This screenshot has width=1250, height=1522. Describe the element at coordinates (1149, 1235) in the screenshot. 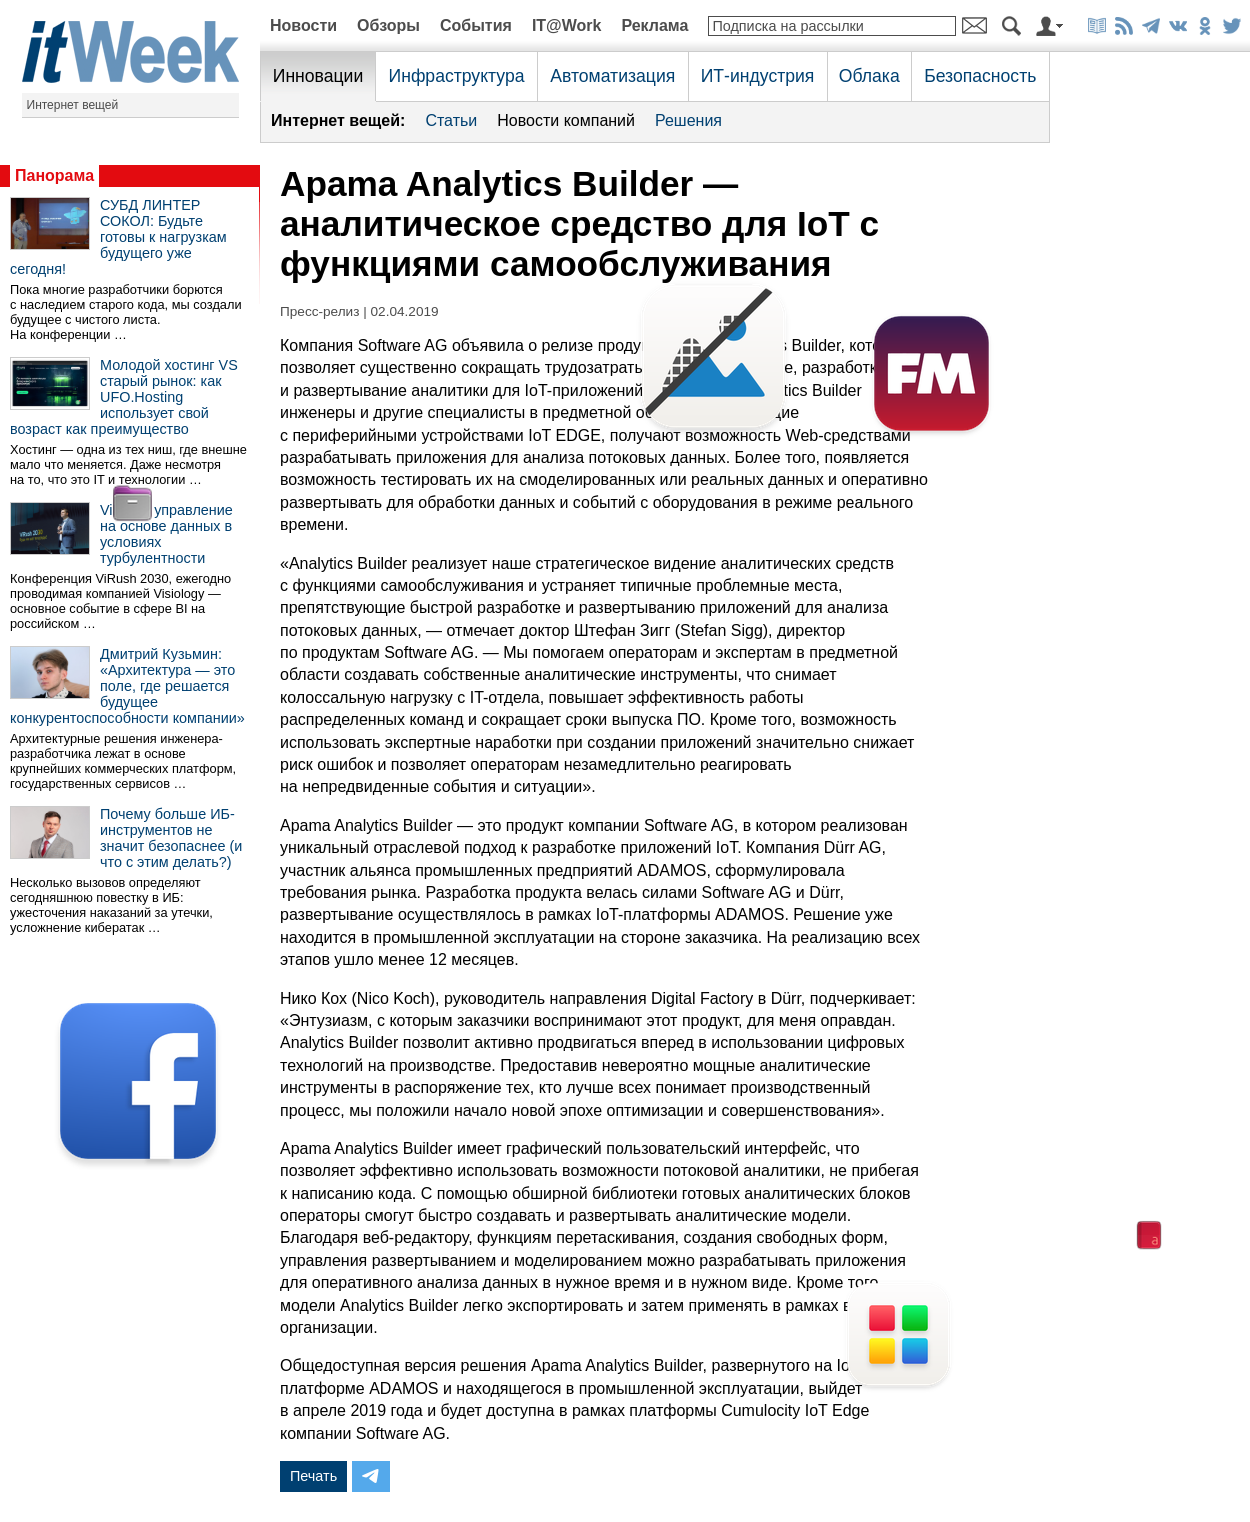

I see `open the dictionary app` at that location.